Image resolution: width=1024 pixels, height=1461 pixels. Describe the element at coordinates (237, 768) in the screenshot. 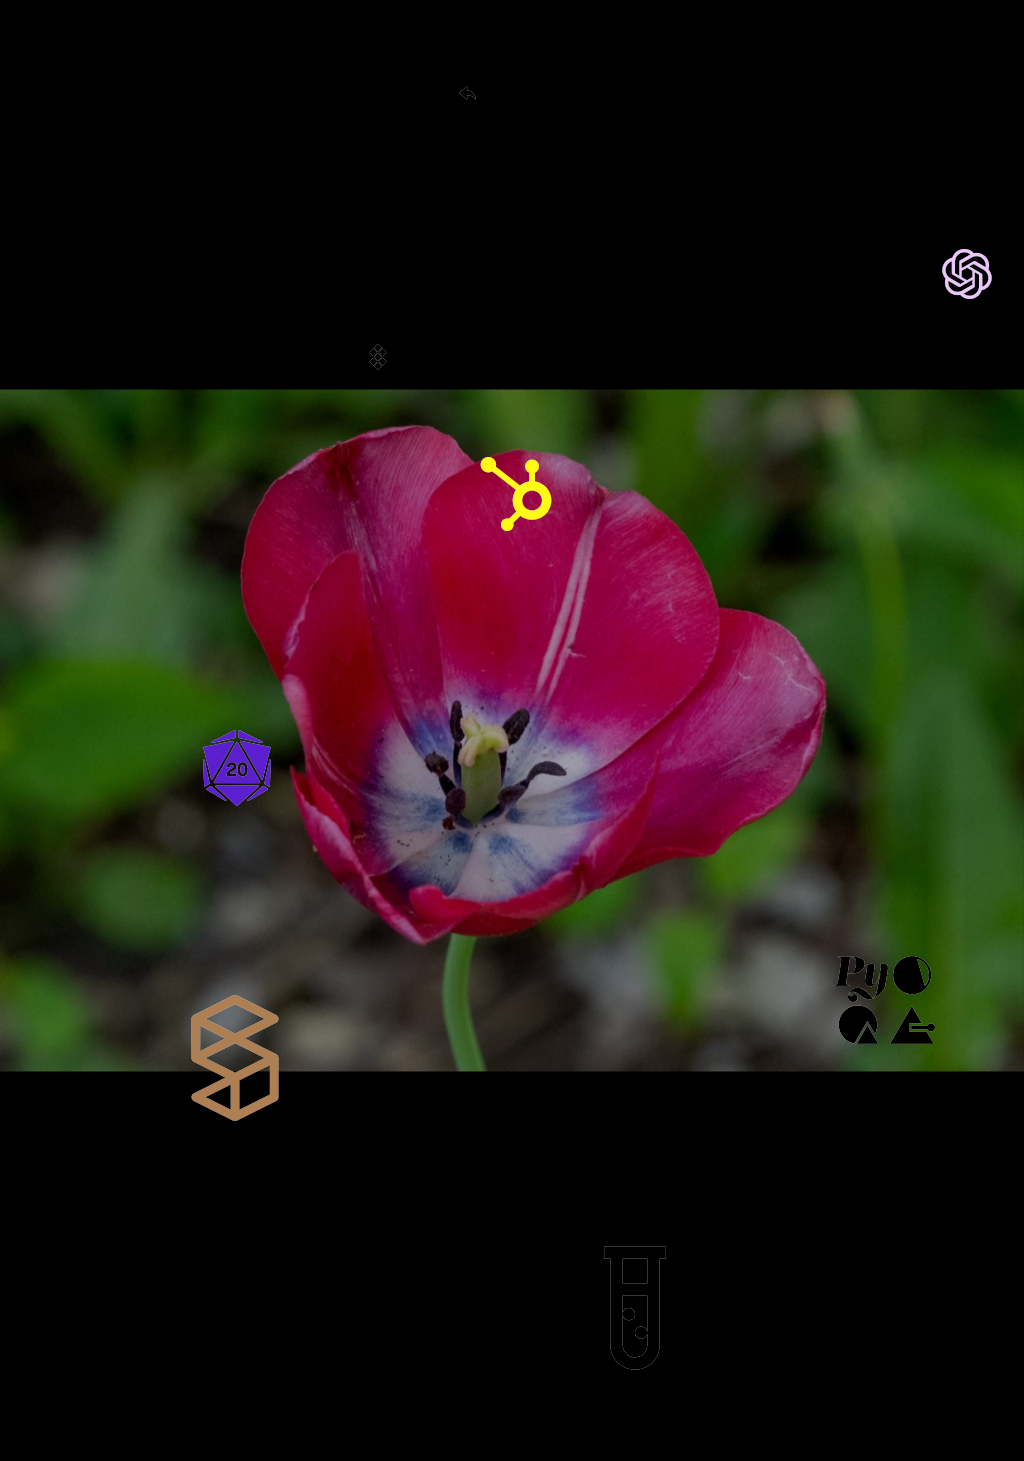

I see `open Roll20 virtual tabletop platform` at that location.